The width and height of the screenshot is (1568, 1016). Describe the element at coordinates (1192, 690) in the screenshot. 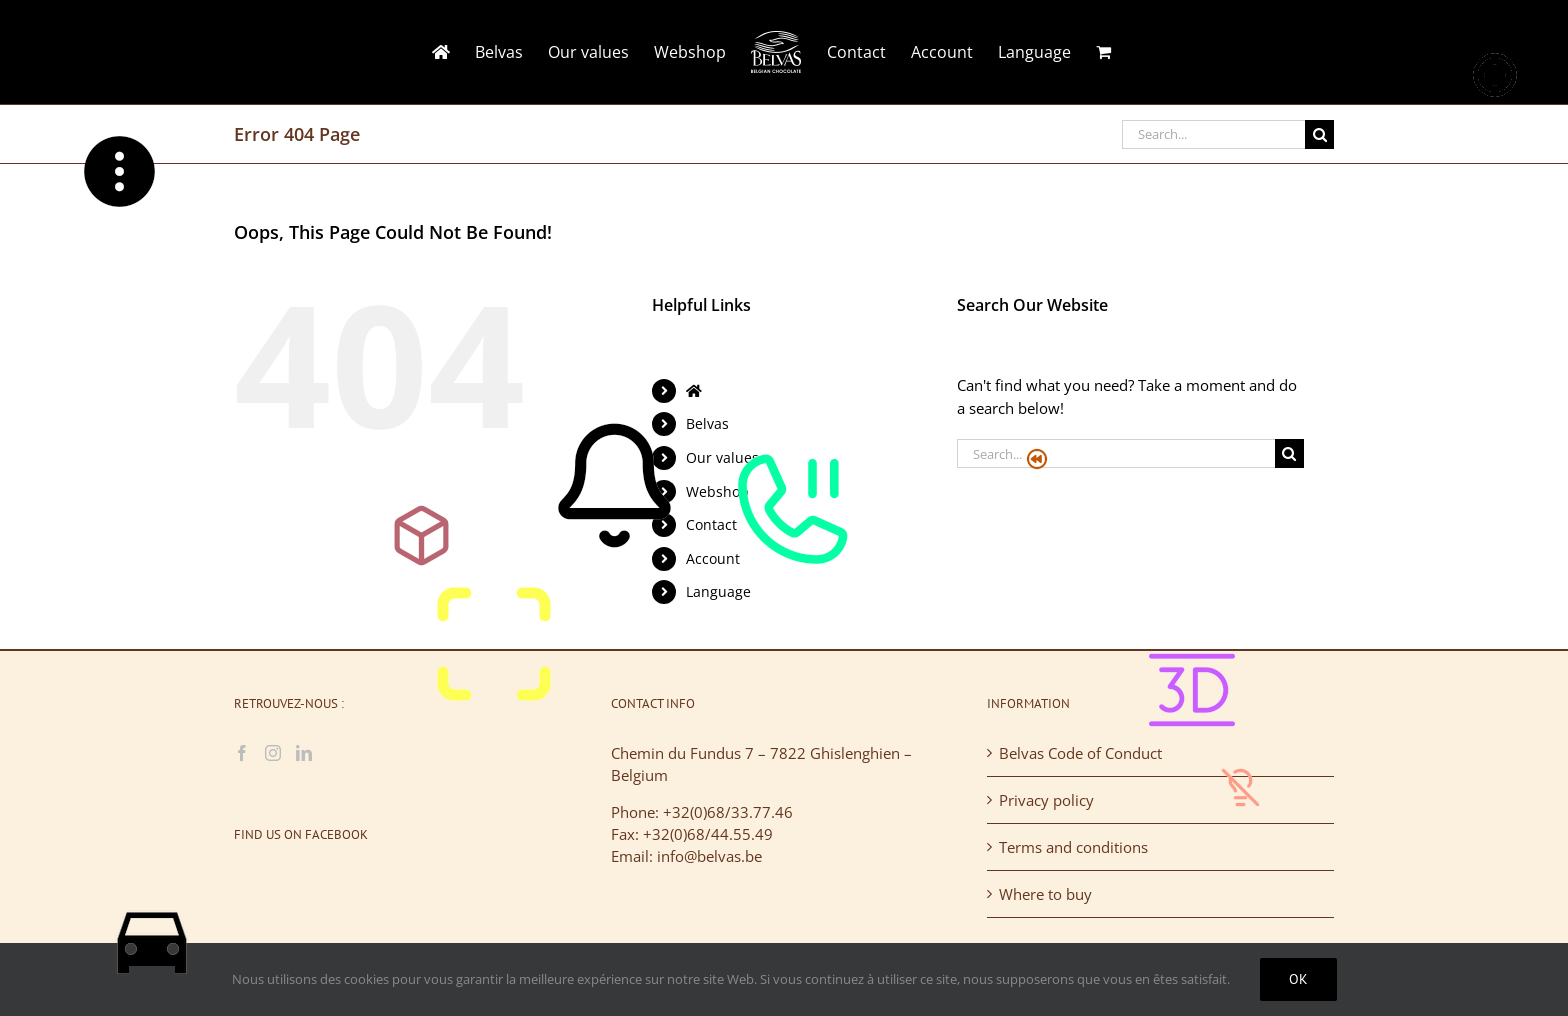

I see `switch to 3D view mode` at that location.